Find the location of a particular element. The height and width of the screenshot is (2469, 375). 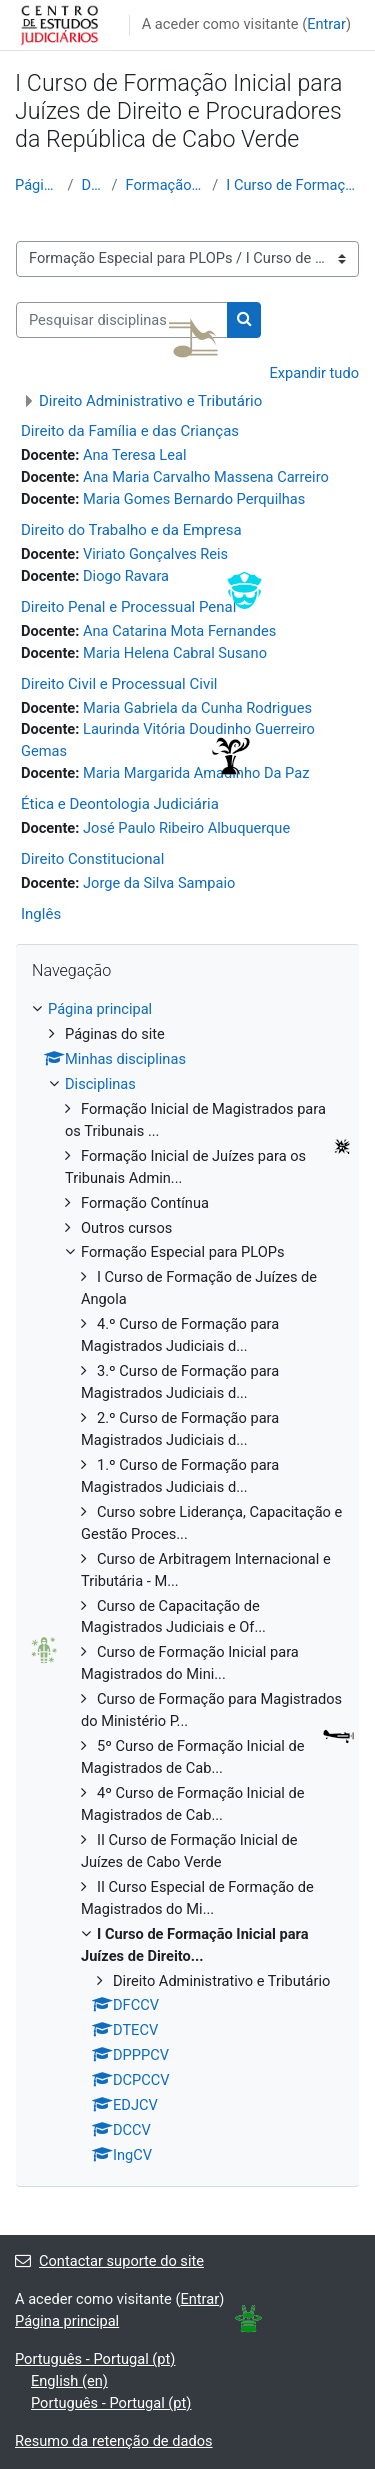

access magic or special effects features is located at coordinates (248, 2318).